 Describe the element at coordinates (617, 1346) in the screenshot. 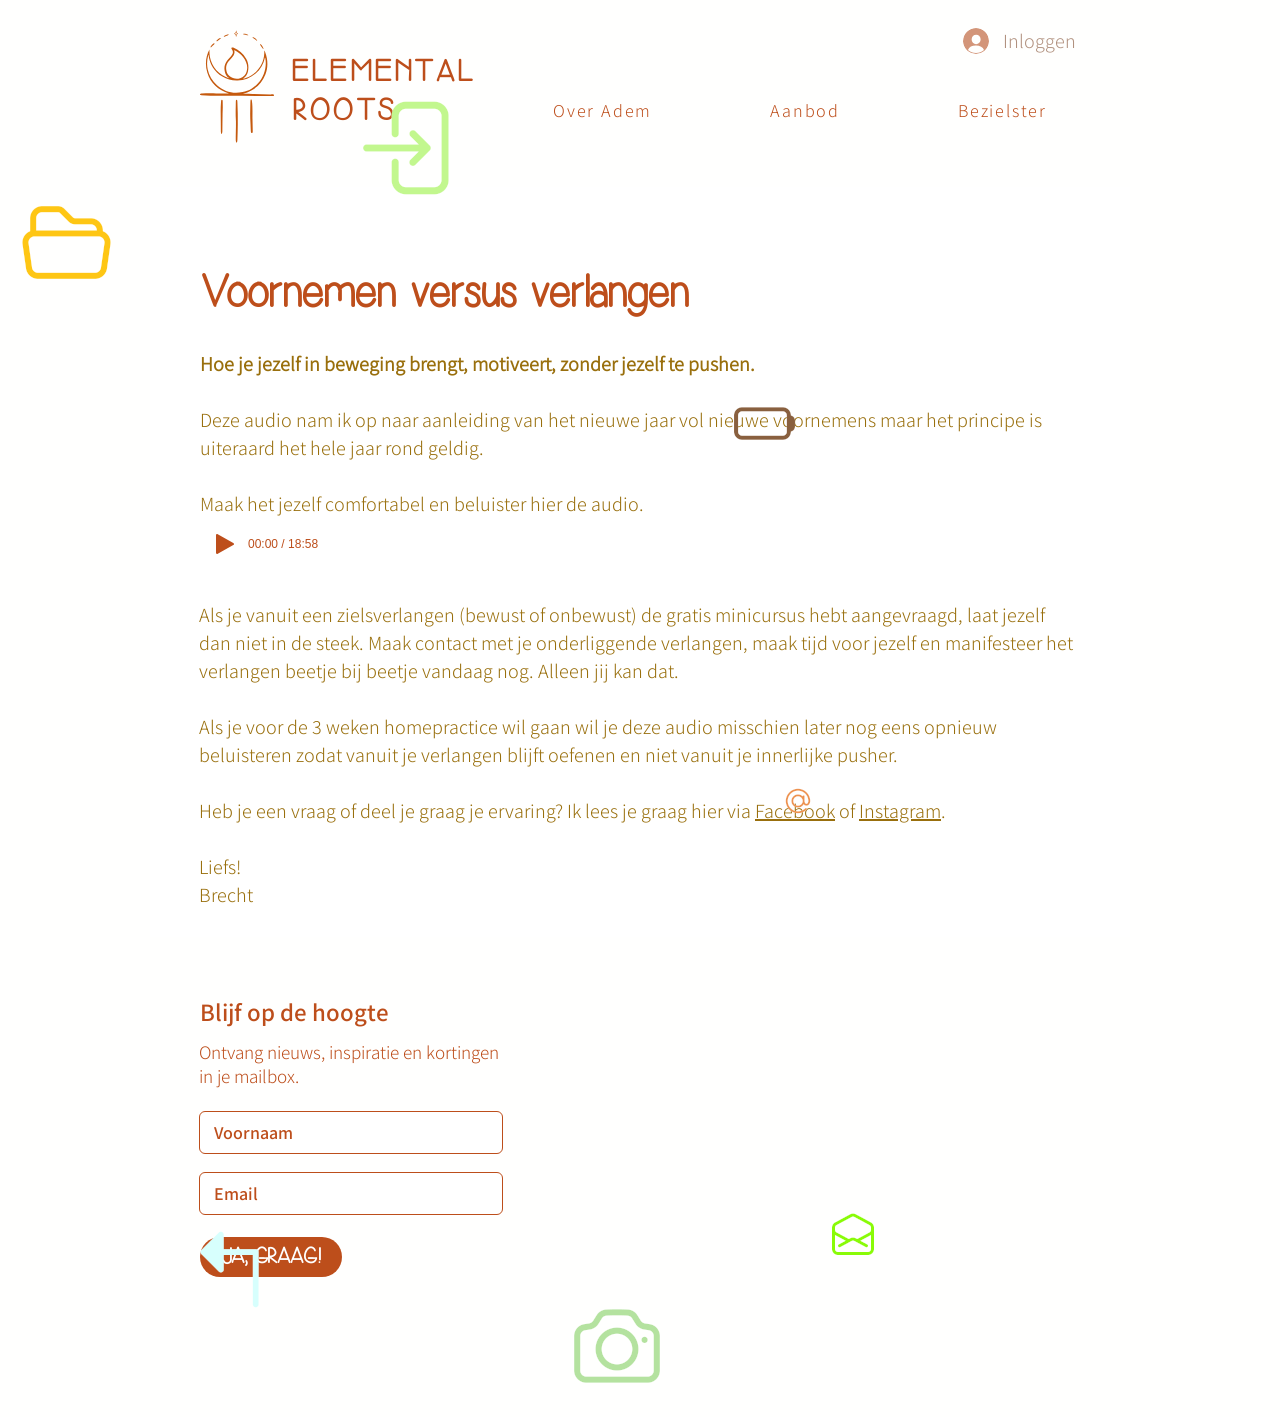

I see `take a photo` at that location.